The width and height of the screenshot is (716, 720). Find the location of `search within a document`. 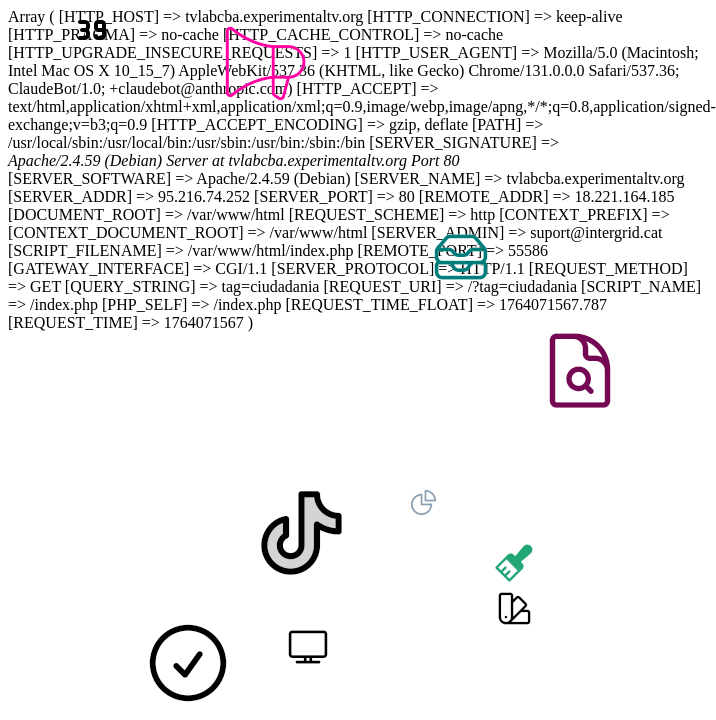

search within a document is located at coordinates (580, 372).